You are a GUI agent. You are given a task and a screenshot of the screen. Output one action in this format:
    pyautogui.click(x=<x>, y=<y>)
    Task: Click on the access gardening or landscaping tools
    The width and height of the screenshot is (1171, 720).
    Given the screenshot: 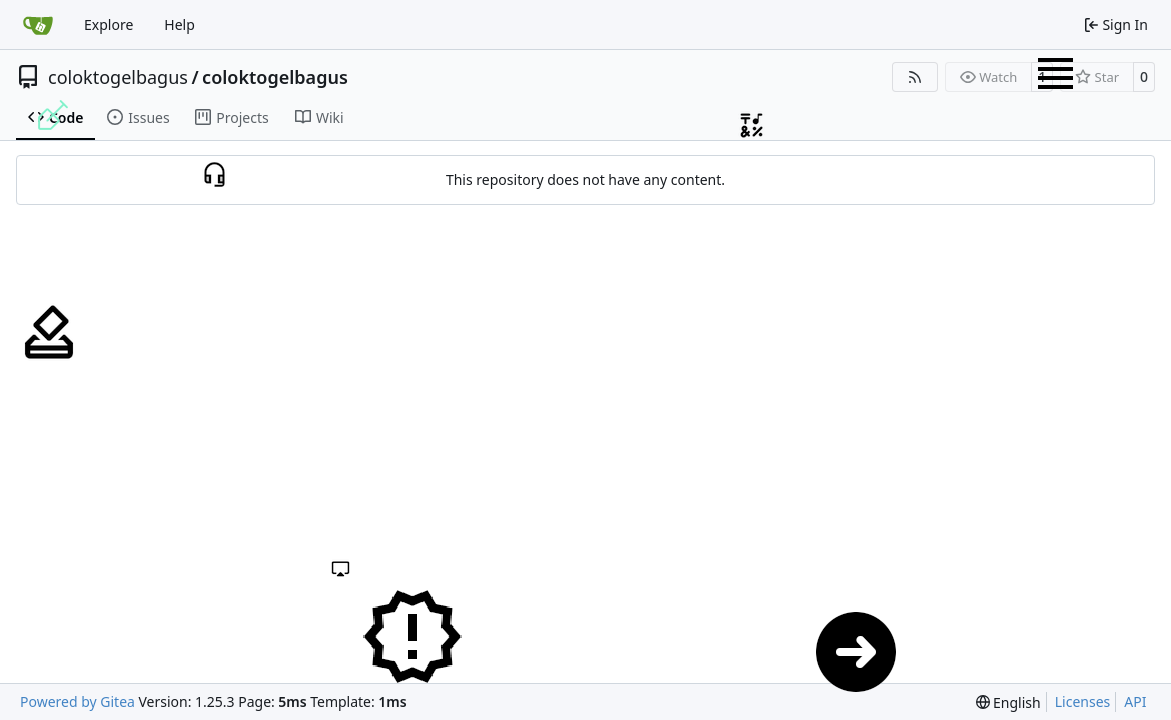 What is the action you would take?
    pyautogui.click(x=52, y=115)
    